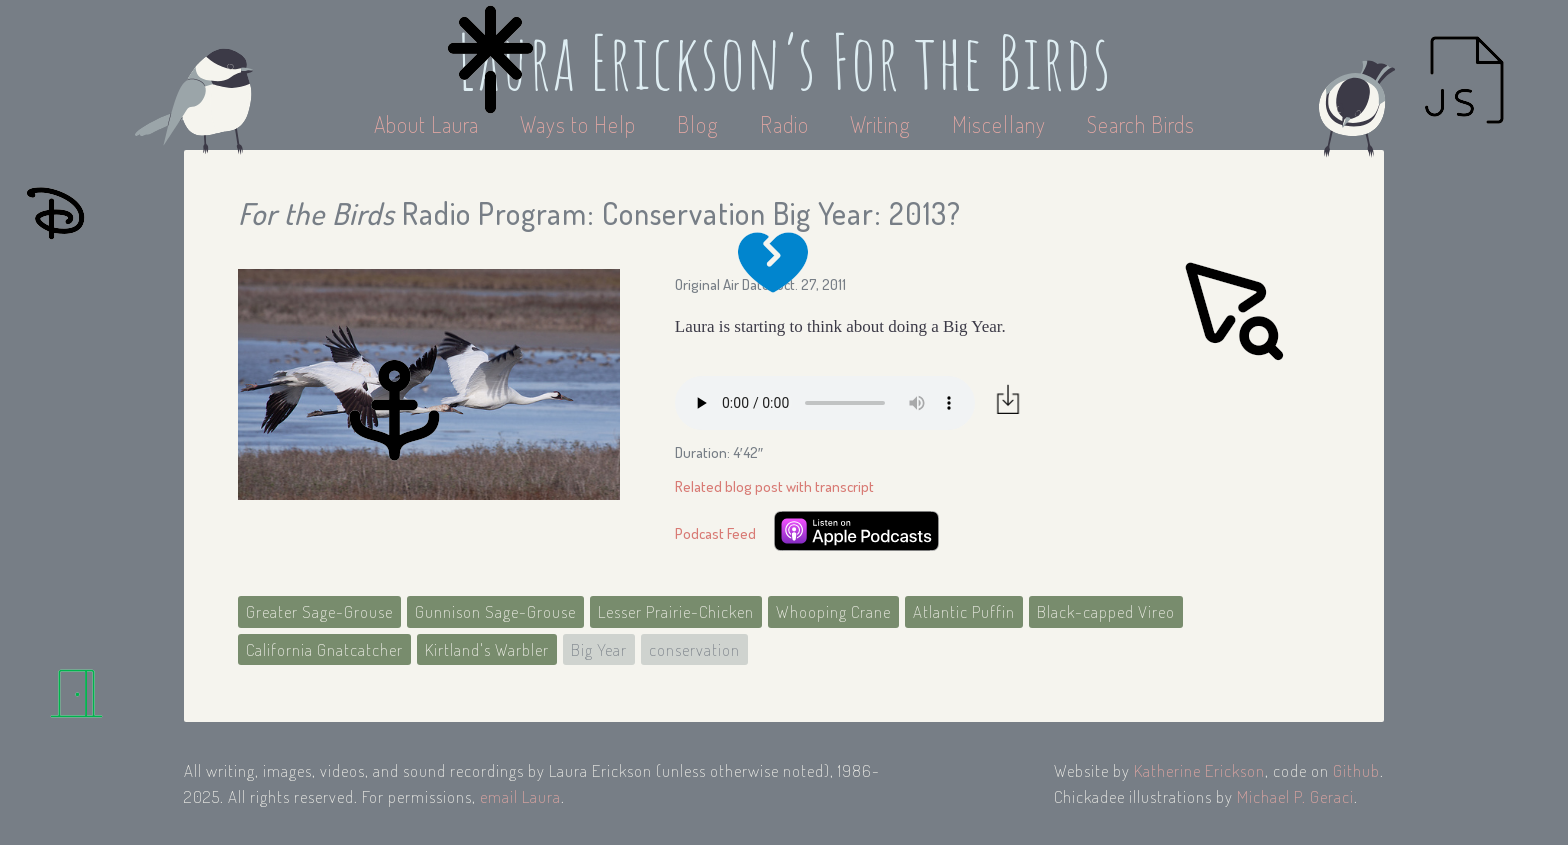  Describe the element at coordinates (394, 408) in the screenshot. I see `anchor link to a specific section on a page` at that location.